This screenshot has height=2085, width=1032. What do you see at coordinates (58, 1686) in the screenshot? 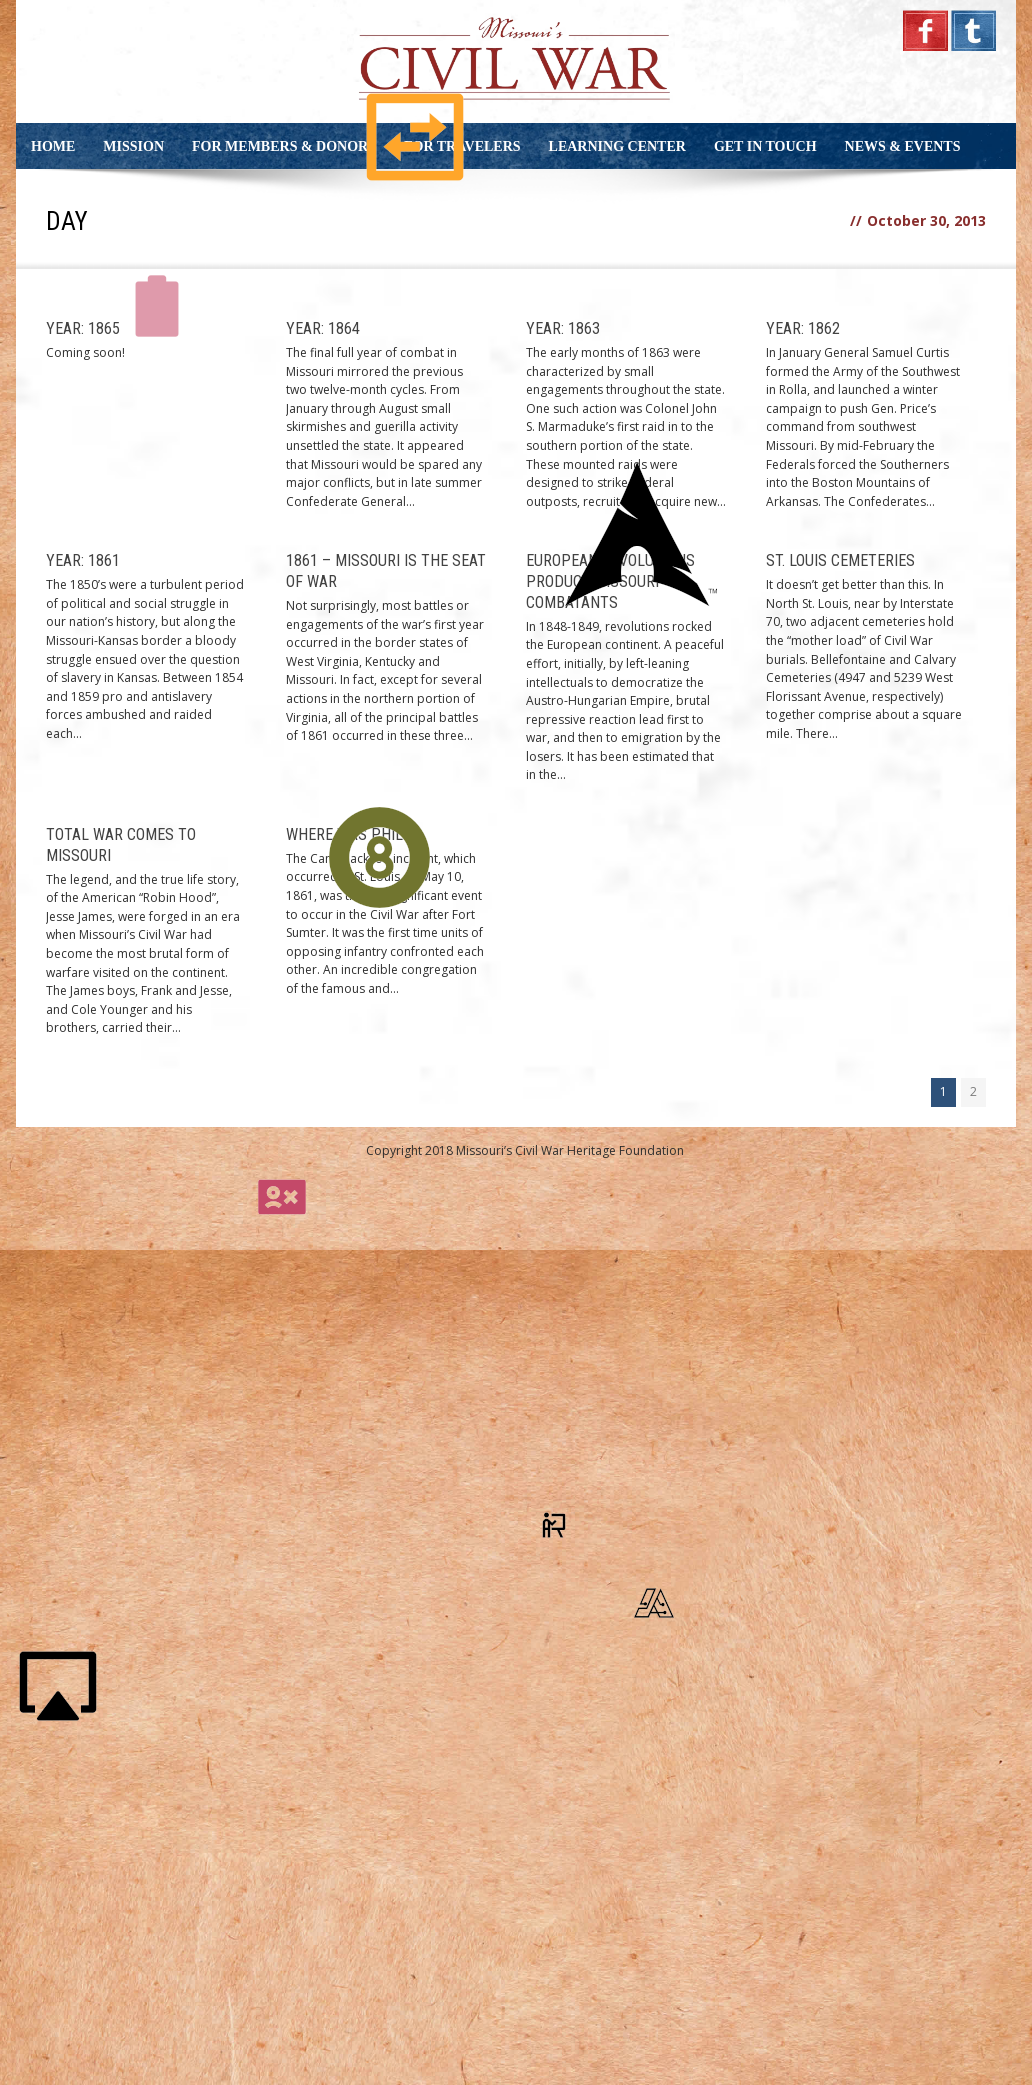
I see `stream content to an airplay-enabled device` at bounding box center [58, 1686].